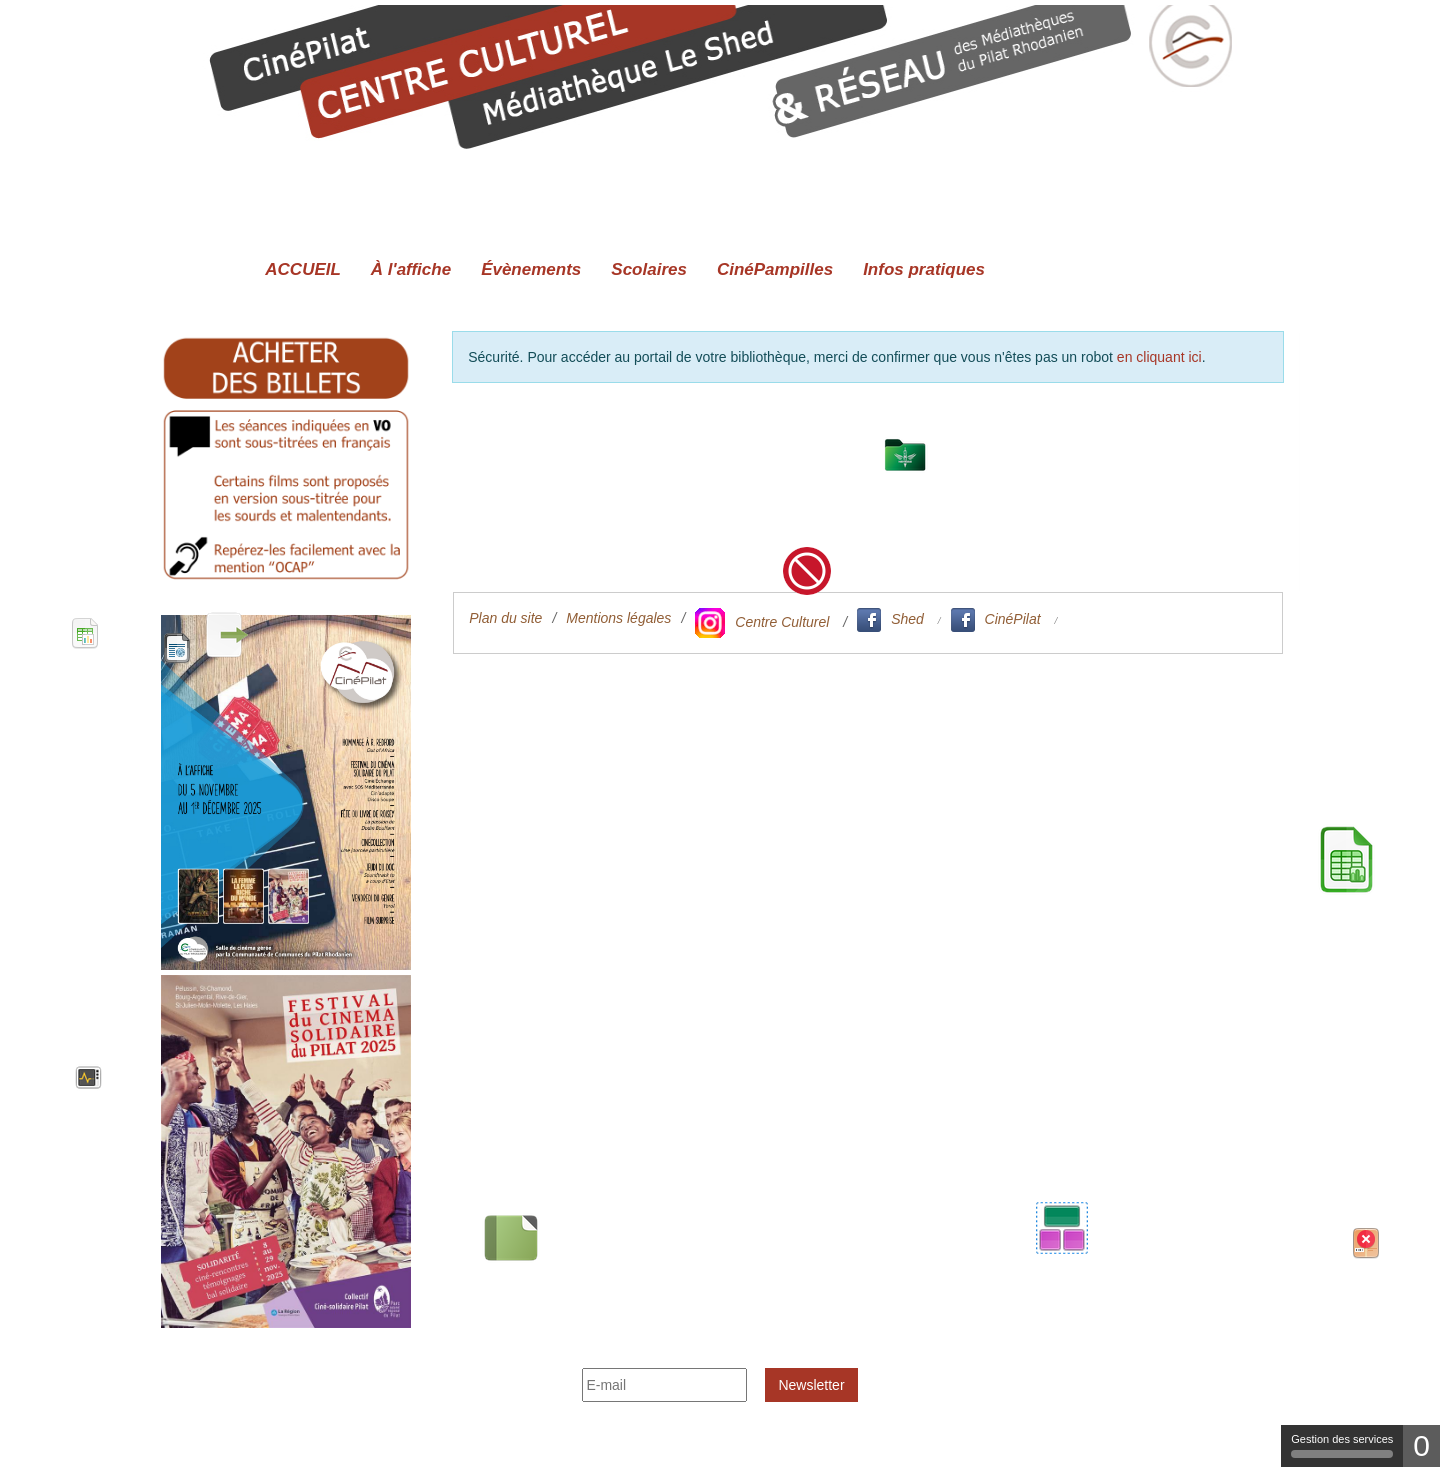 The height and width of the screenshot is (1467, 1440). What do you see at coordinates (905, 456) in the screenshot?
I see `open the nyk nemesis team or game folder` at bounding box center [905, 456].